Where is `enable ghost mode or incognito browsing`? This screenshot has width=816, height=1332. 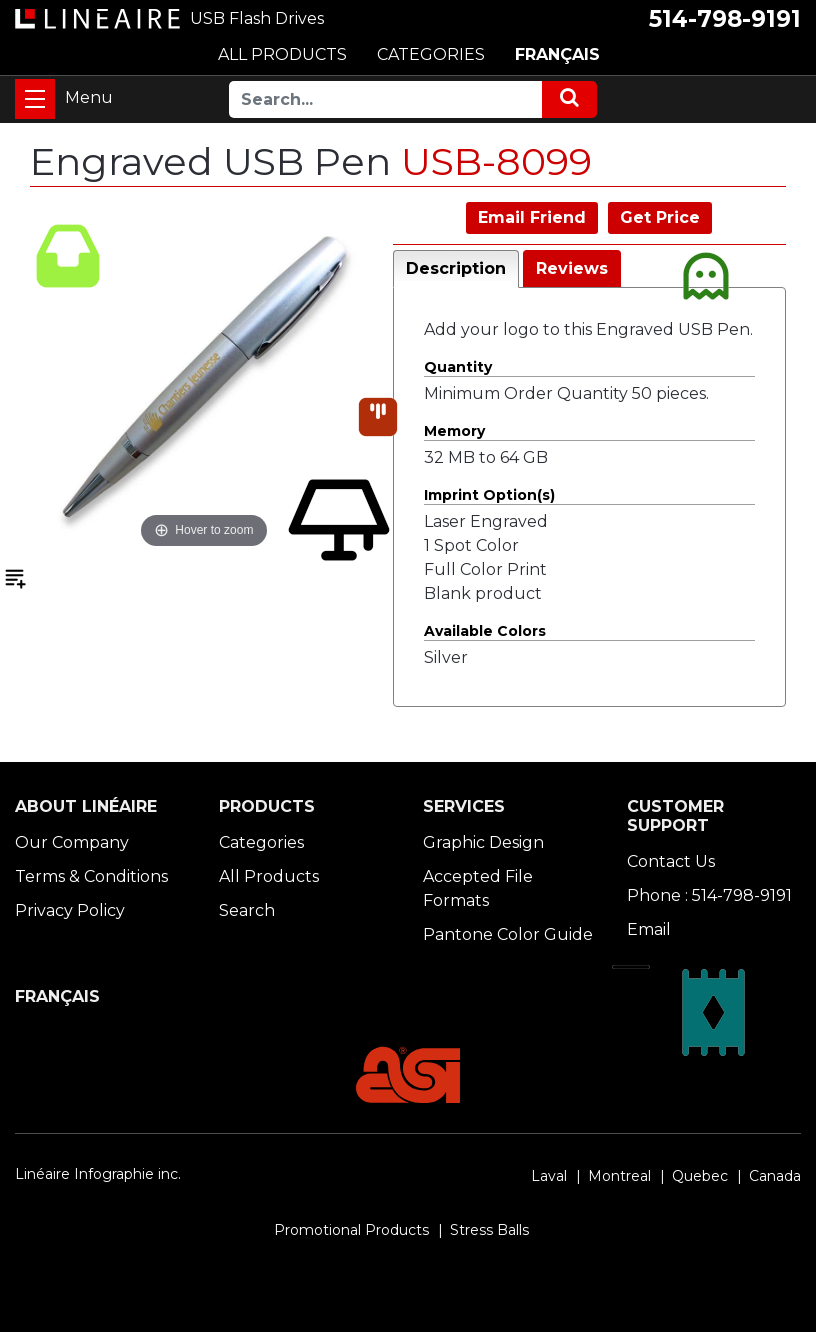
enable ghost mode or incognito browsing is located at coordinates (706, 277).